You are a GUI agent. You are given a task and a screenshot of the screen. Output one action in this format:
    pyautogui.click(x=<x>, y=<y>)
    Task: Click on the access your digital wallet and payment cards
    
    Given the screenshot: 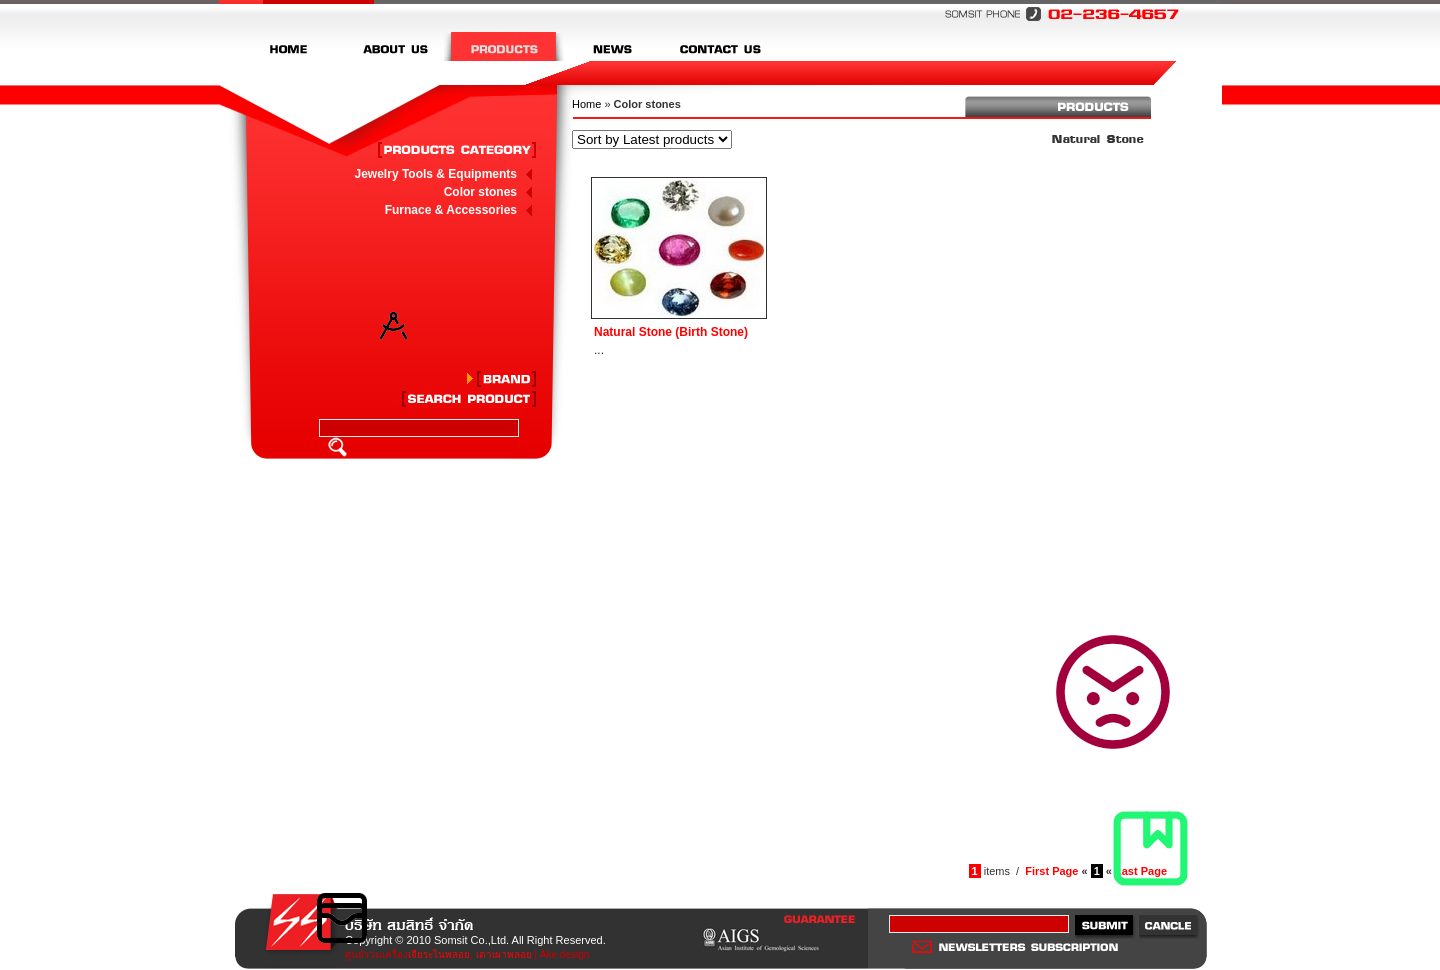 What is the action you would take?
    pyautogui.click(x=342, y=918)
    